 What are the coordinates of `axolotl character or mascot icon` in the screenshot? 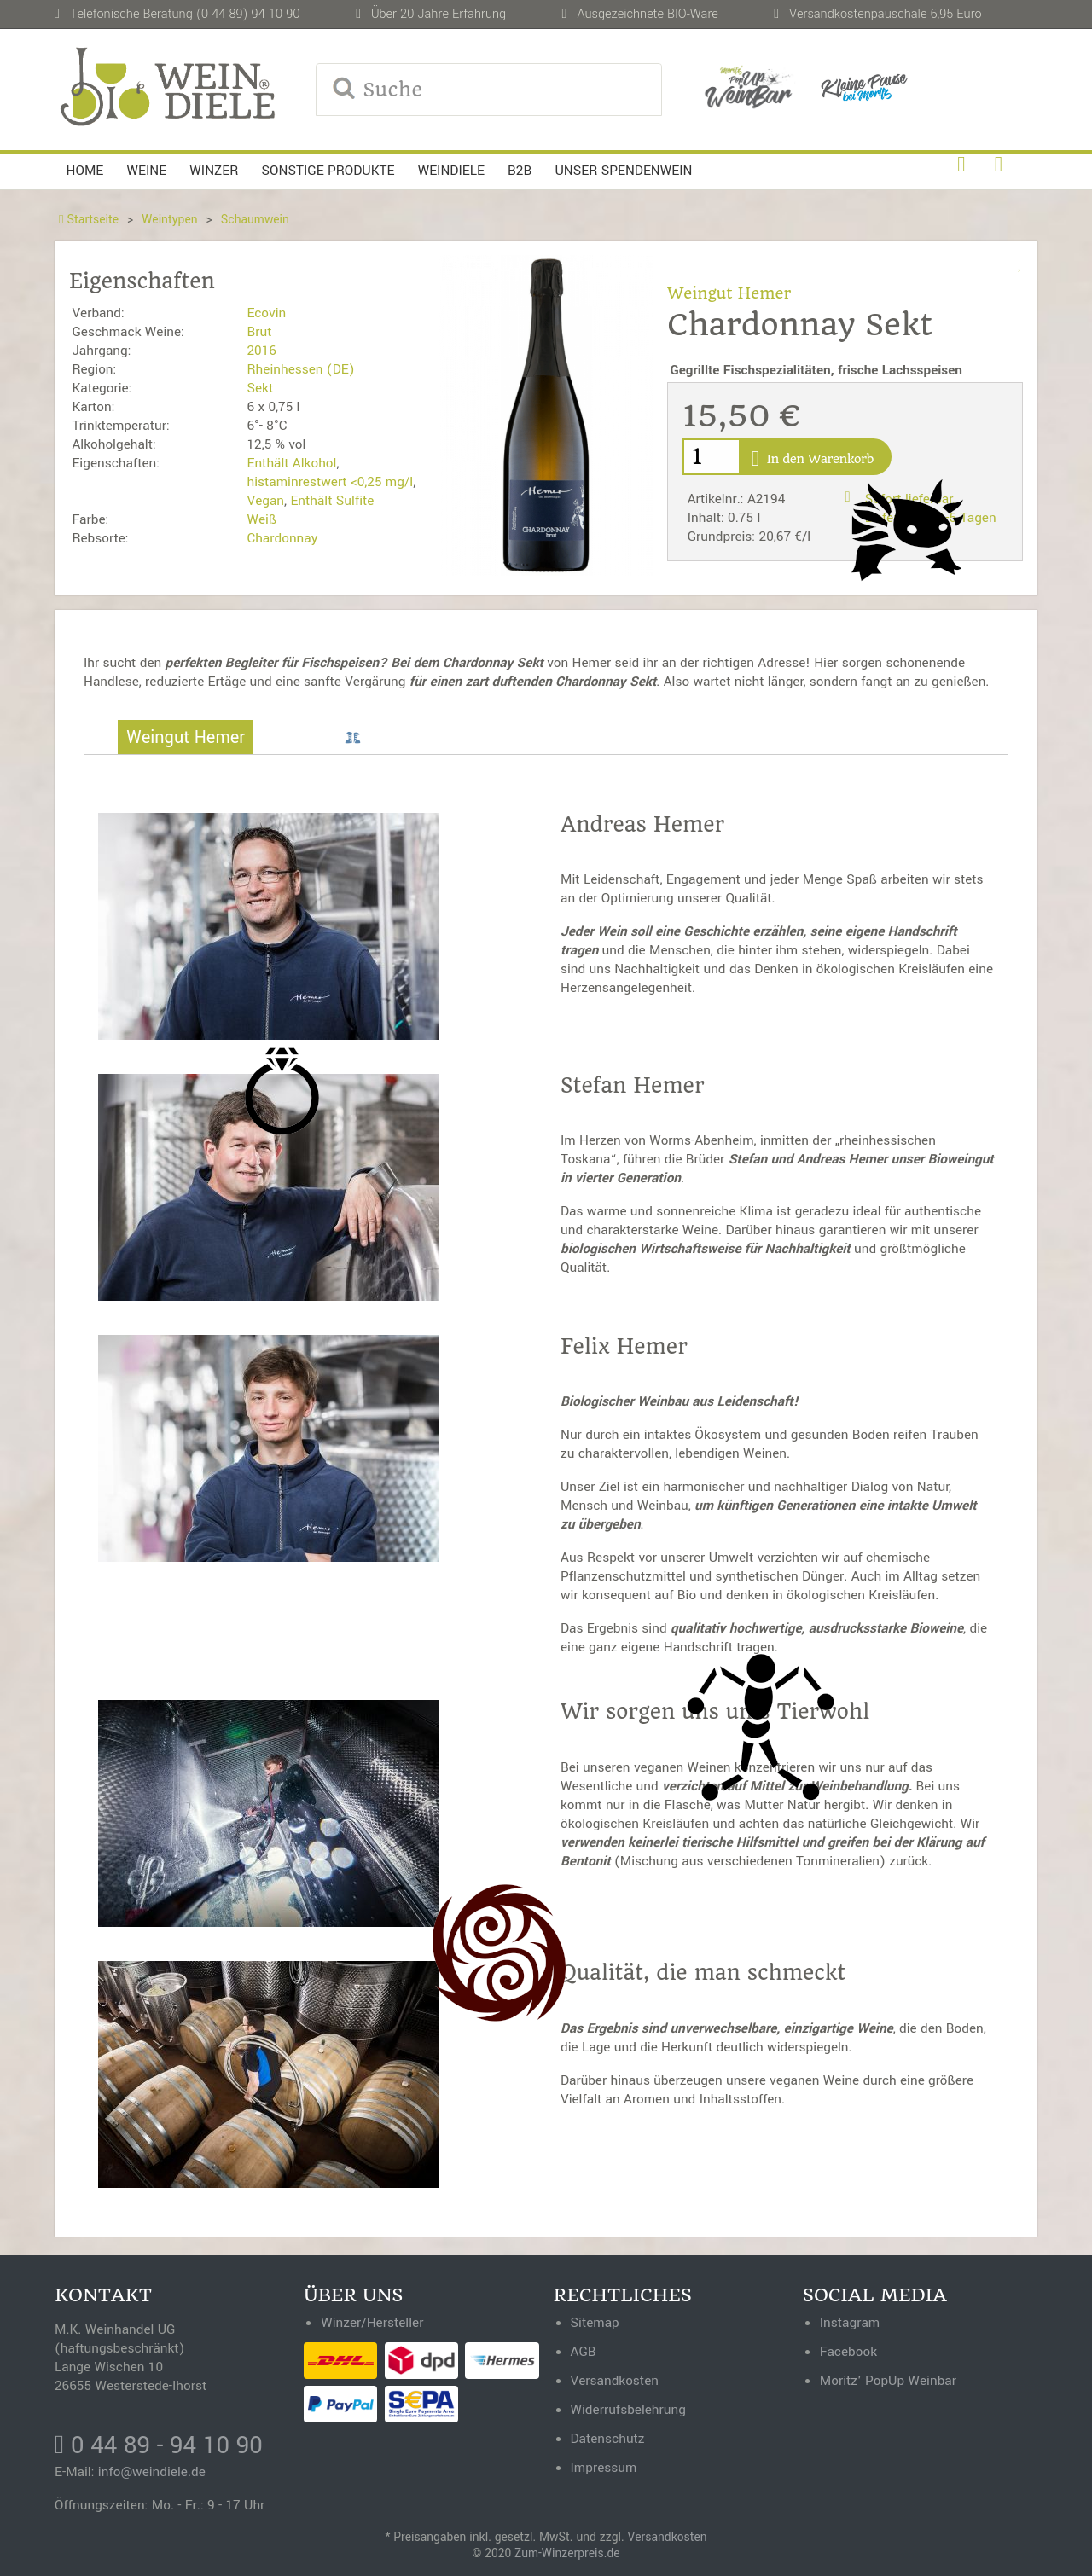 It's located at (907, 525).